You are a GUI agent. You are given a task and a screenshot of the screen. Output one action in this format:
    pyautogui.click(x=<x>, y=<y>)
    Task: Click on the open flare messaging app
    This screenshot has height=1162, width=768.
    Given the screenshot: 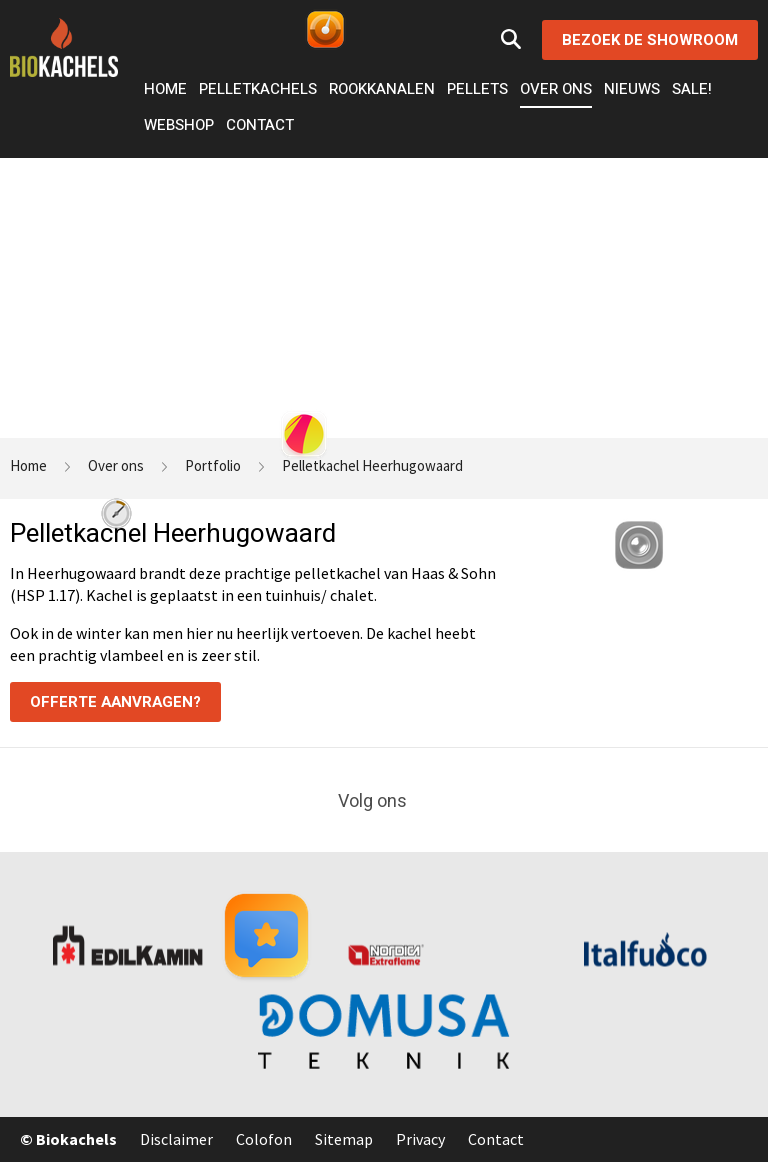 What is the action you would take?
    pyautogui.click(x=266, y=935)
    